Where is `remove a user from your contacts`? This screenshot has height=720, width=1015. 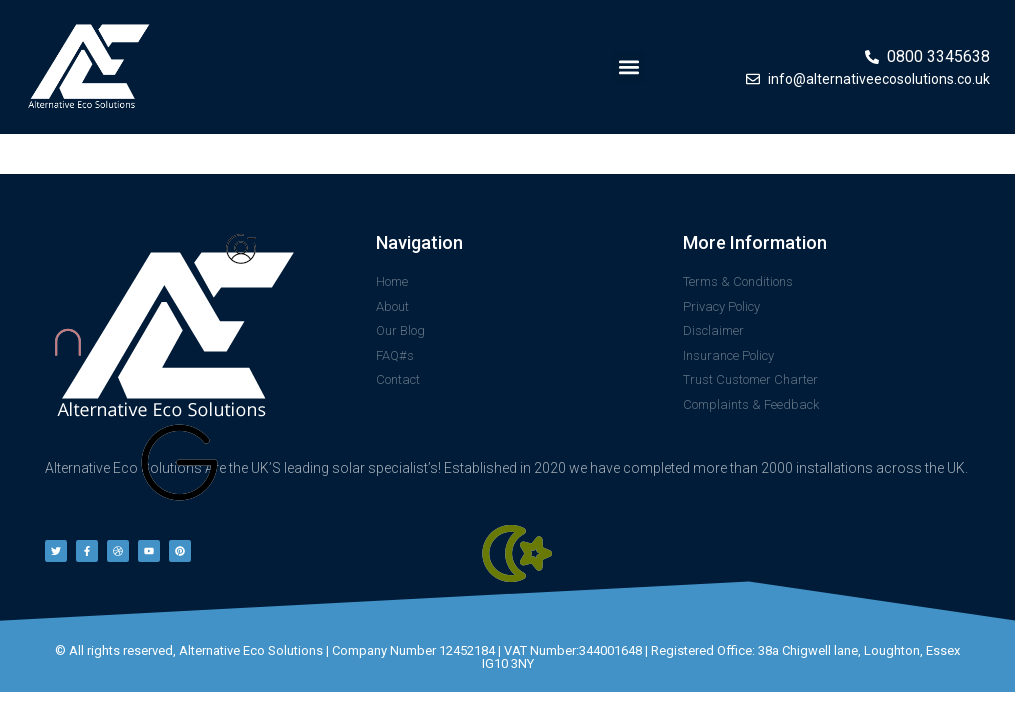 remove a user from your contacts is located at coordinates (241, 249).